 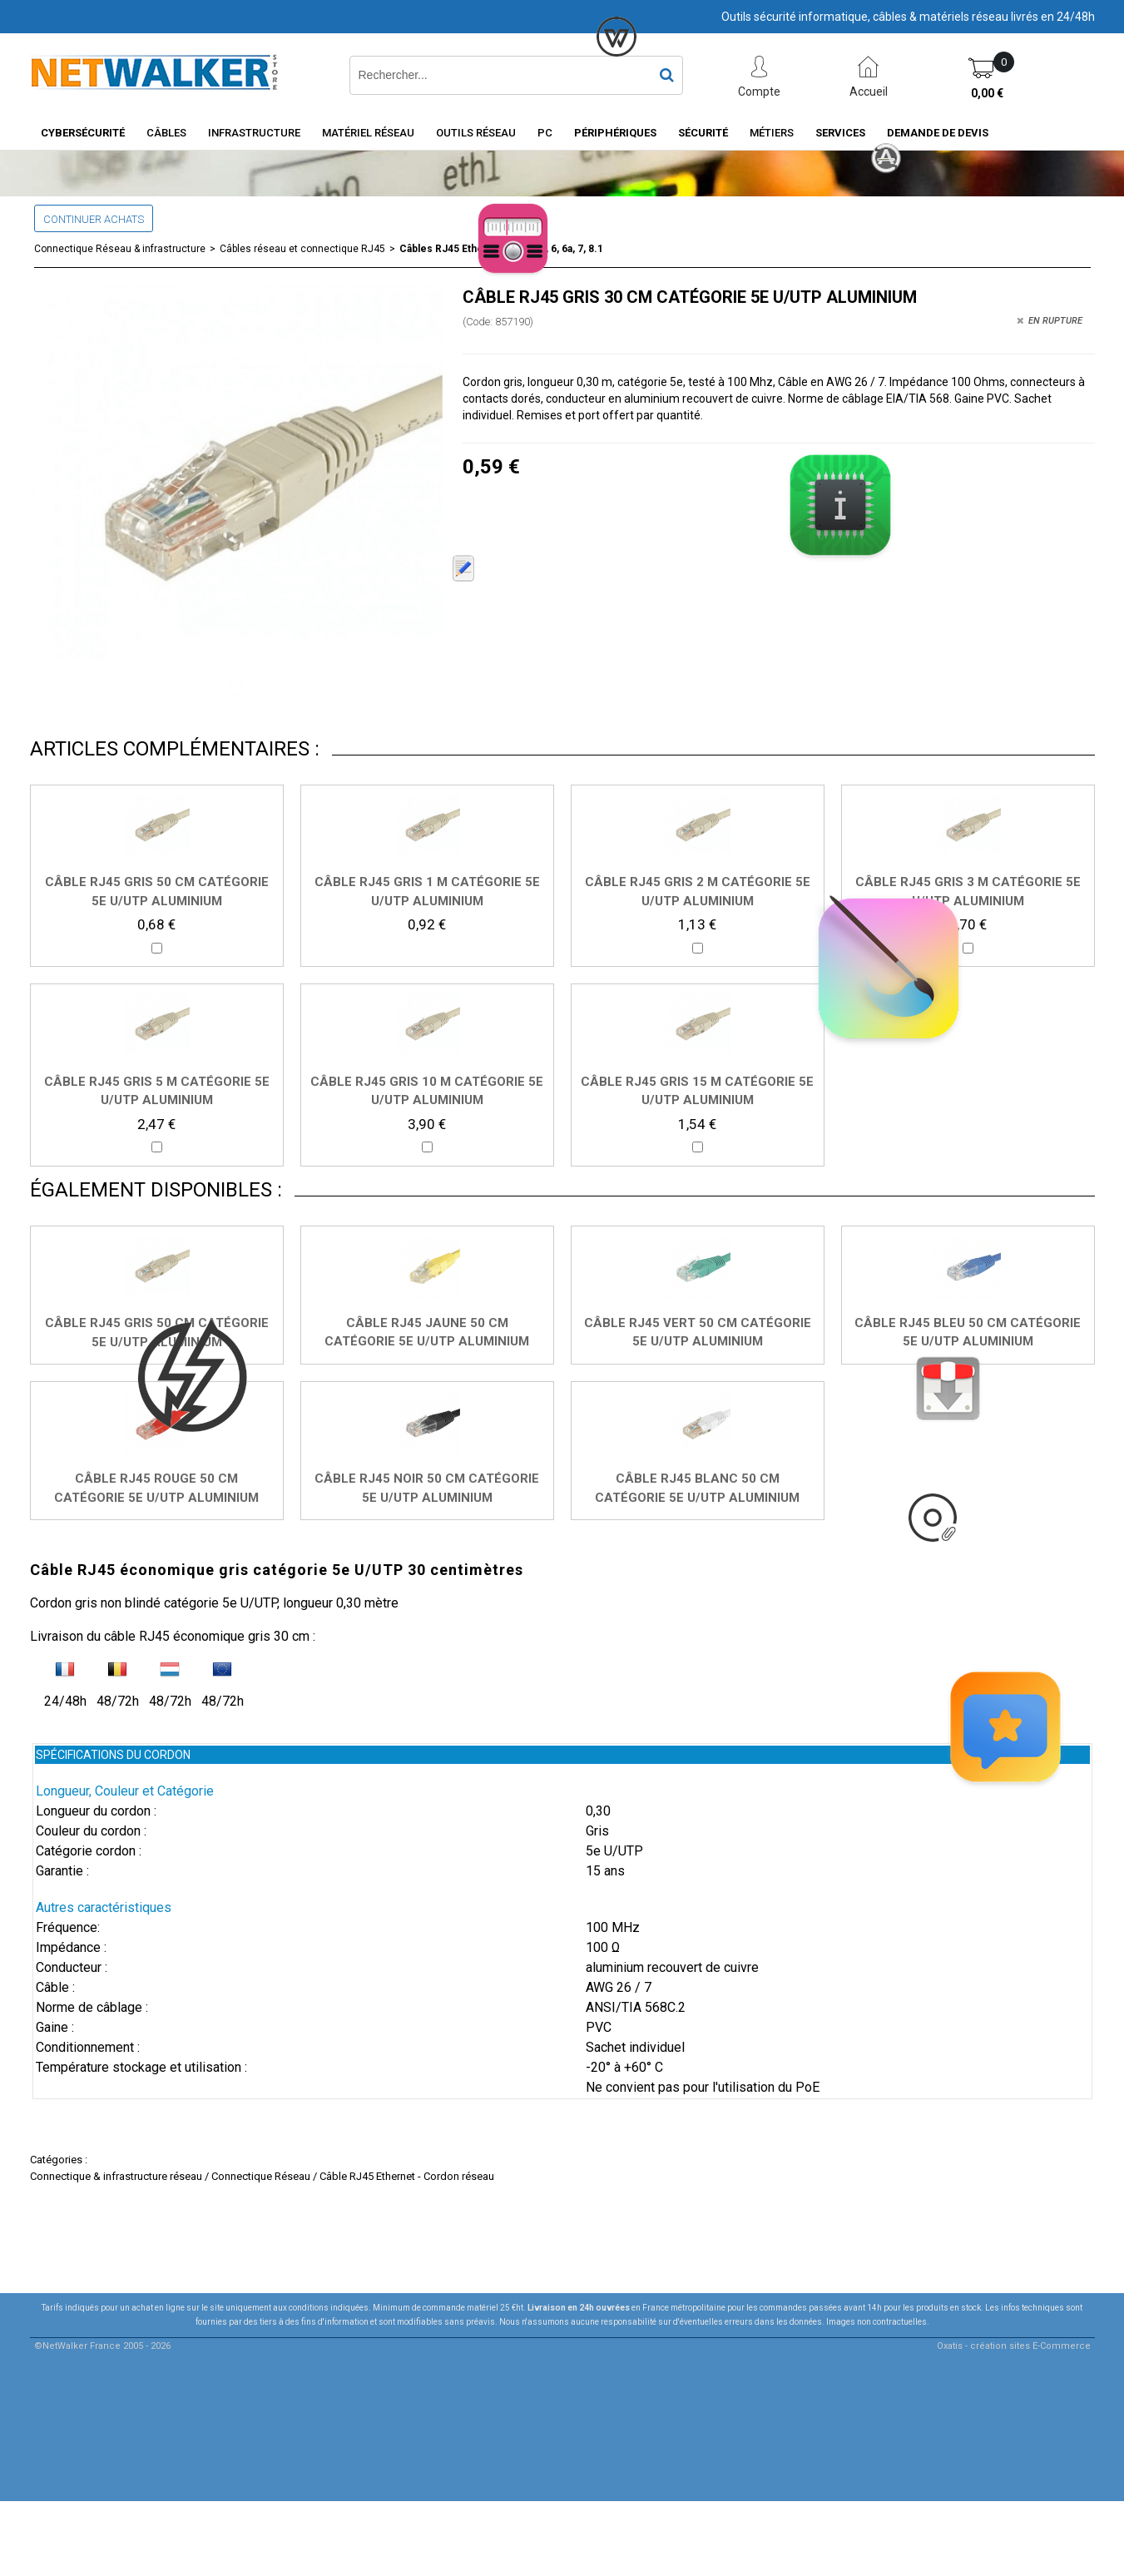 I want to click on open hwloc hardware locality utility, so click(x=840, y=505).